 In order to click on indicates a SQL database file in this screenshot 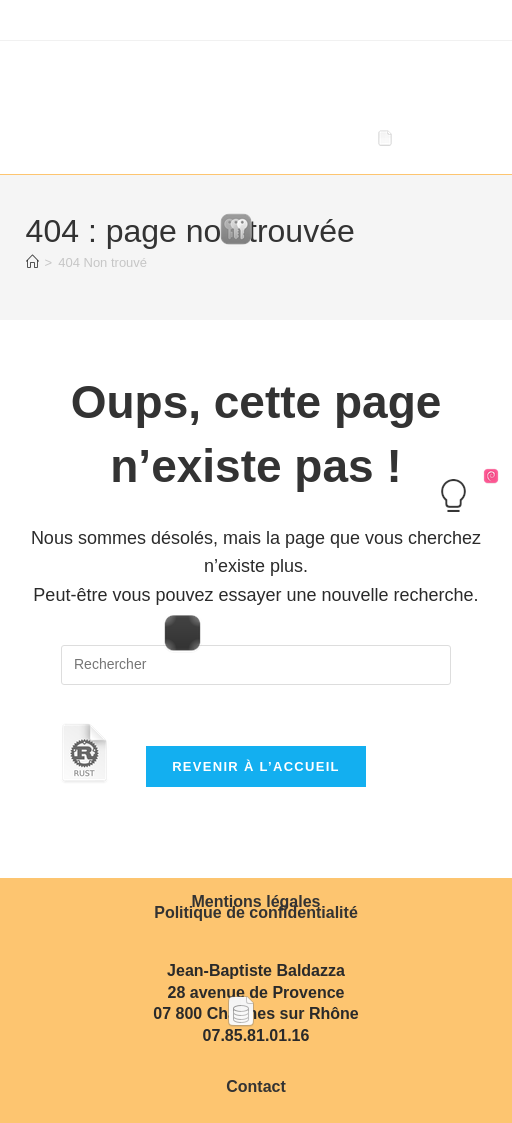, I will do `click(241, 1011)`.